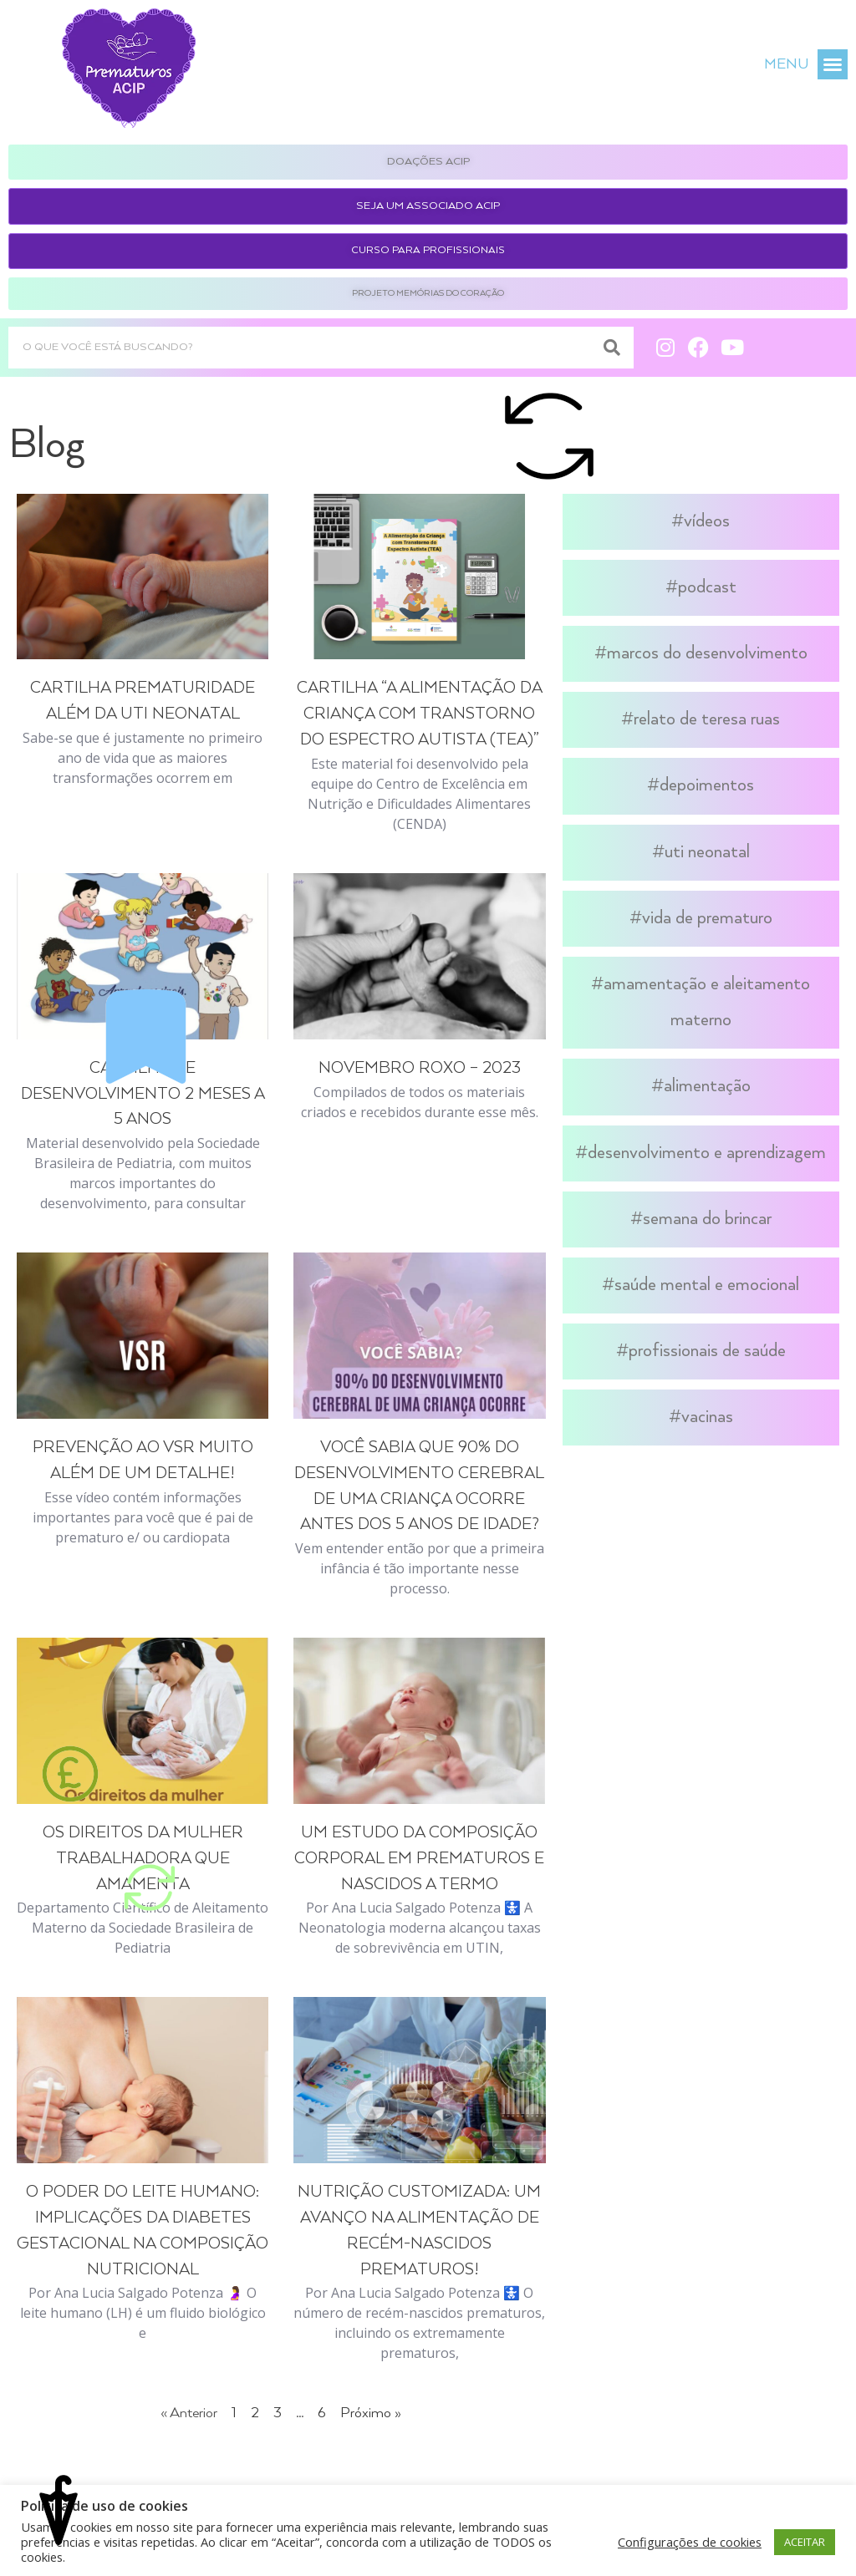  What do you see at coordinates (59, 2512) in the screenshot?
I see `indicates rainy weather conditions` at bounding box center [59, 2512].